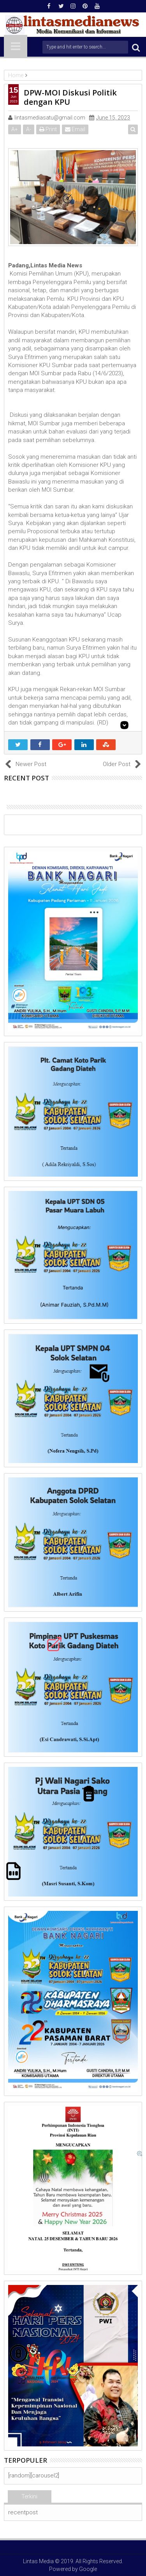  What do you see at coordinates (13, 1871) in the screenshot?
I see `view barcode document` at bounding box center [13, 1871].